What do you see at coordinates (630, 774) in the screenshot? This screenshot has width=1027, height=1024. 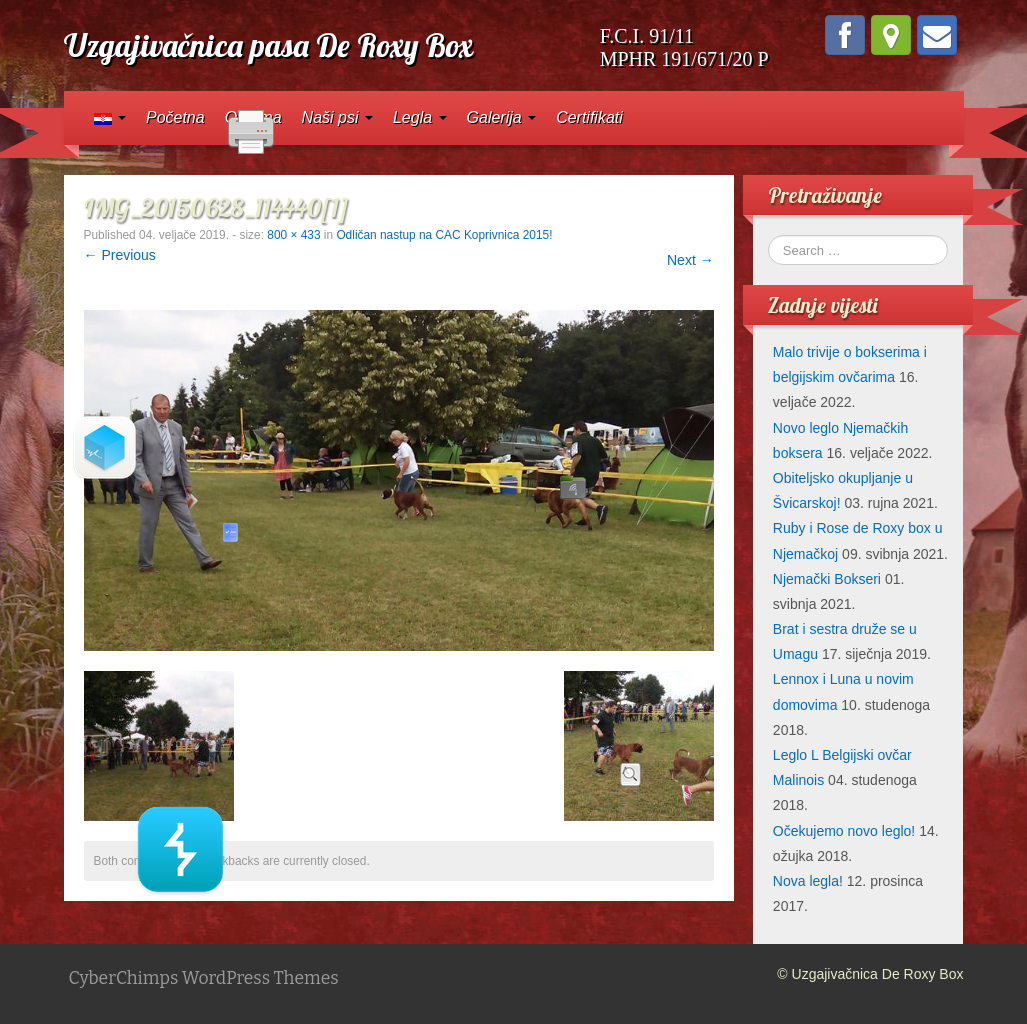 I see `open document viewer application` at bounding box center [630, 774].